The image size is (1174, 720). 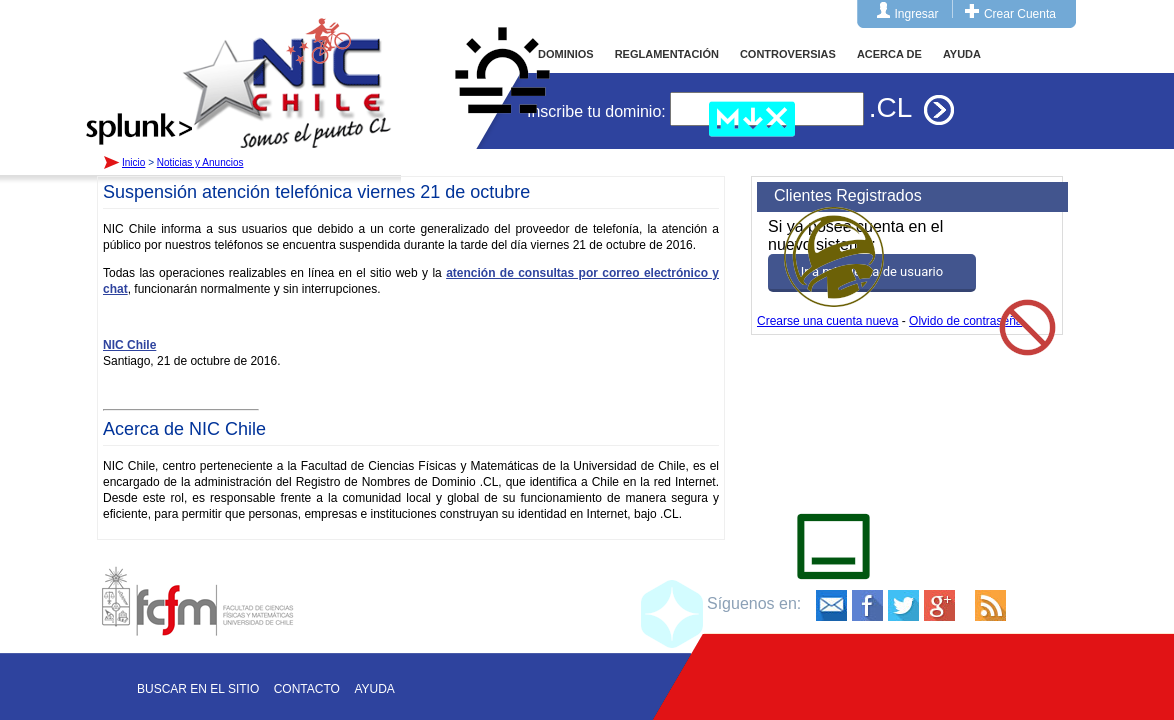 I want to click on andela company logo, so click(x=672, y=614).